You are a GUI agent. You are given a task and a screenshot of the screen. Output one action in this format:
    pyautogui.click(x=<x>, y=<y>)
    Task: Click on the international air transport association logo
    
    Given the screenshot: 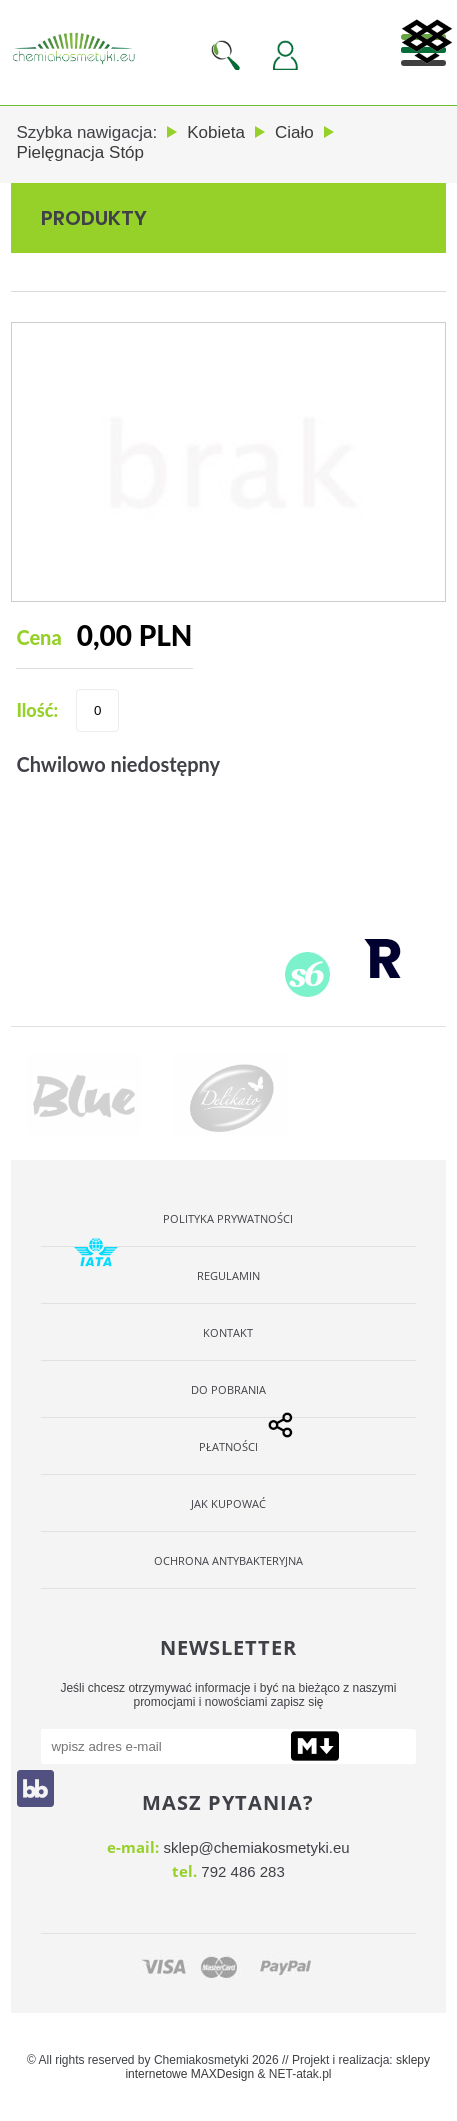 What is the action you would take?
    pyautogui.click(x=96, y=1252)
    